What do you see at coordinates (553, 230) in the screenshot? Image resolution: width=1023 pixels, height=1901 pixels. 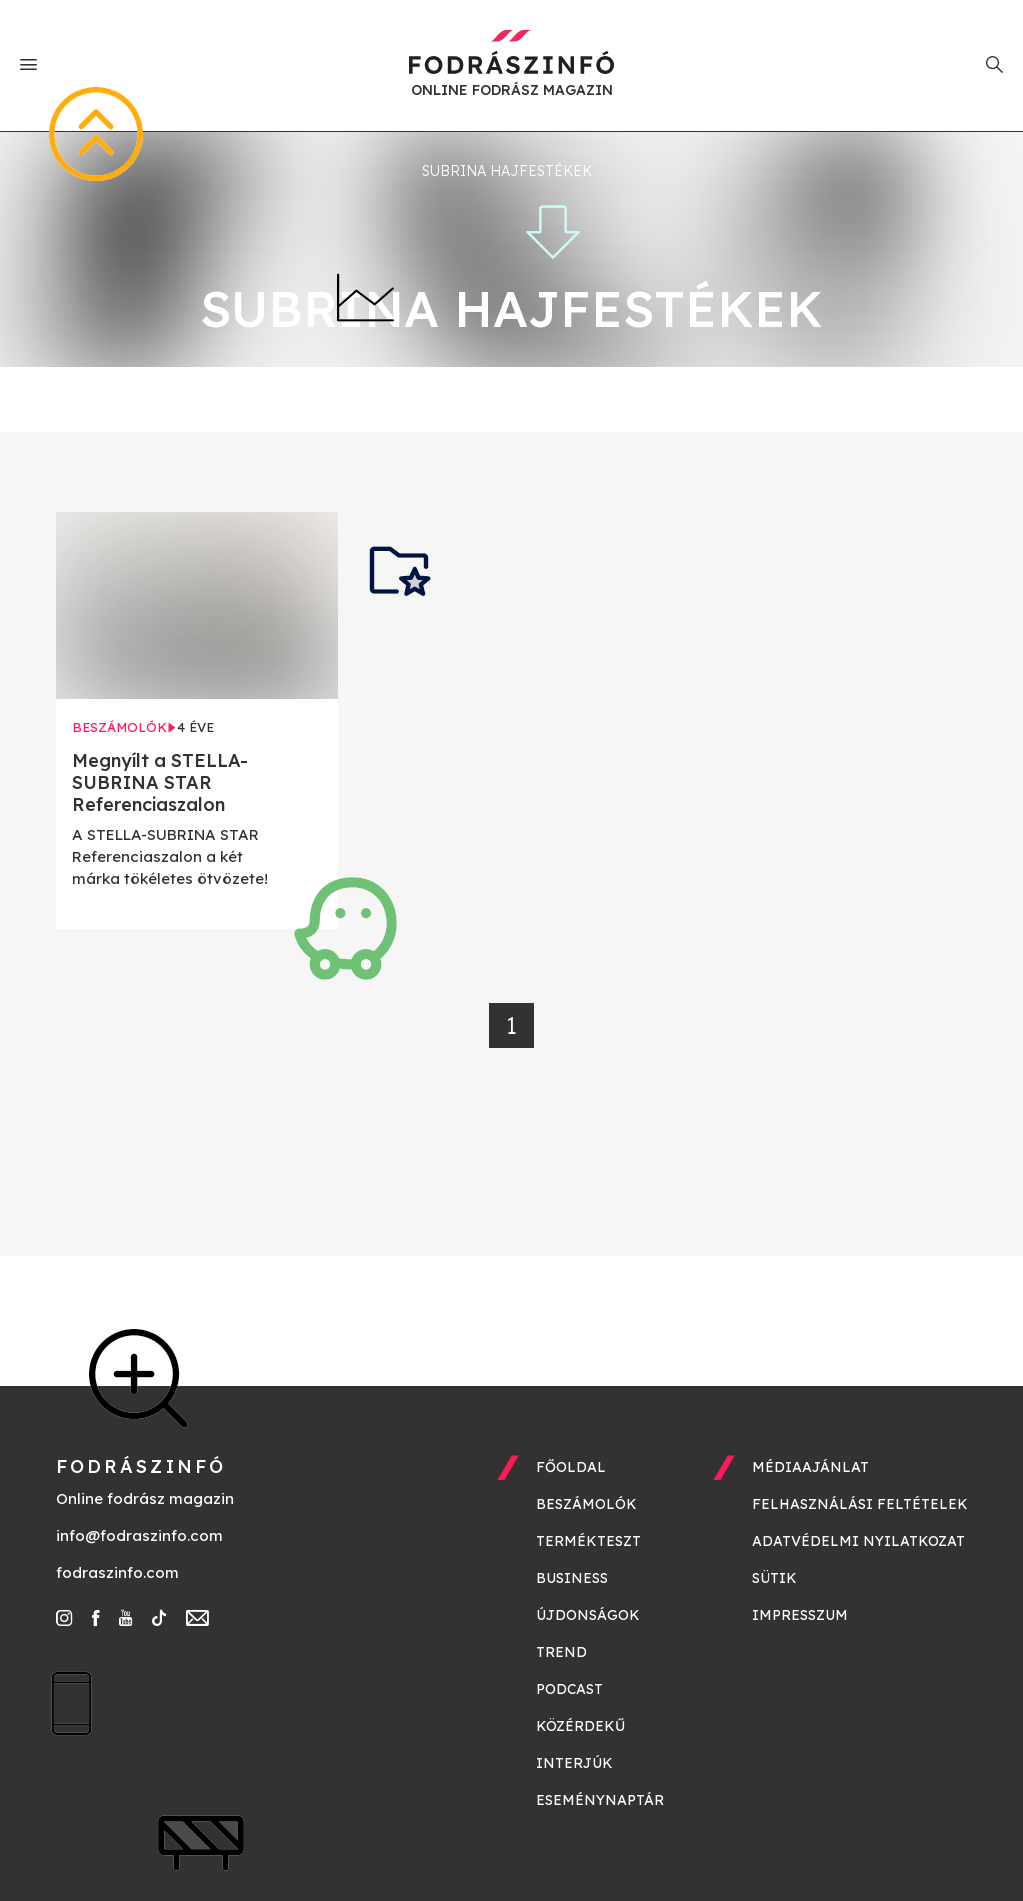 I see `download a file or content` at bounding box center [553, 230].